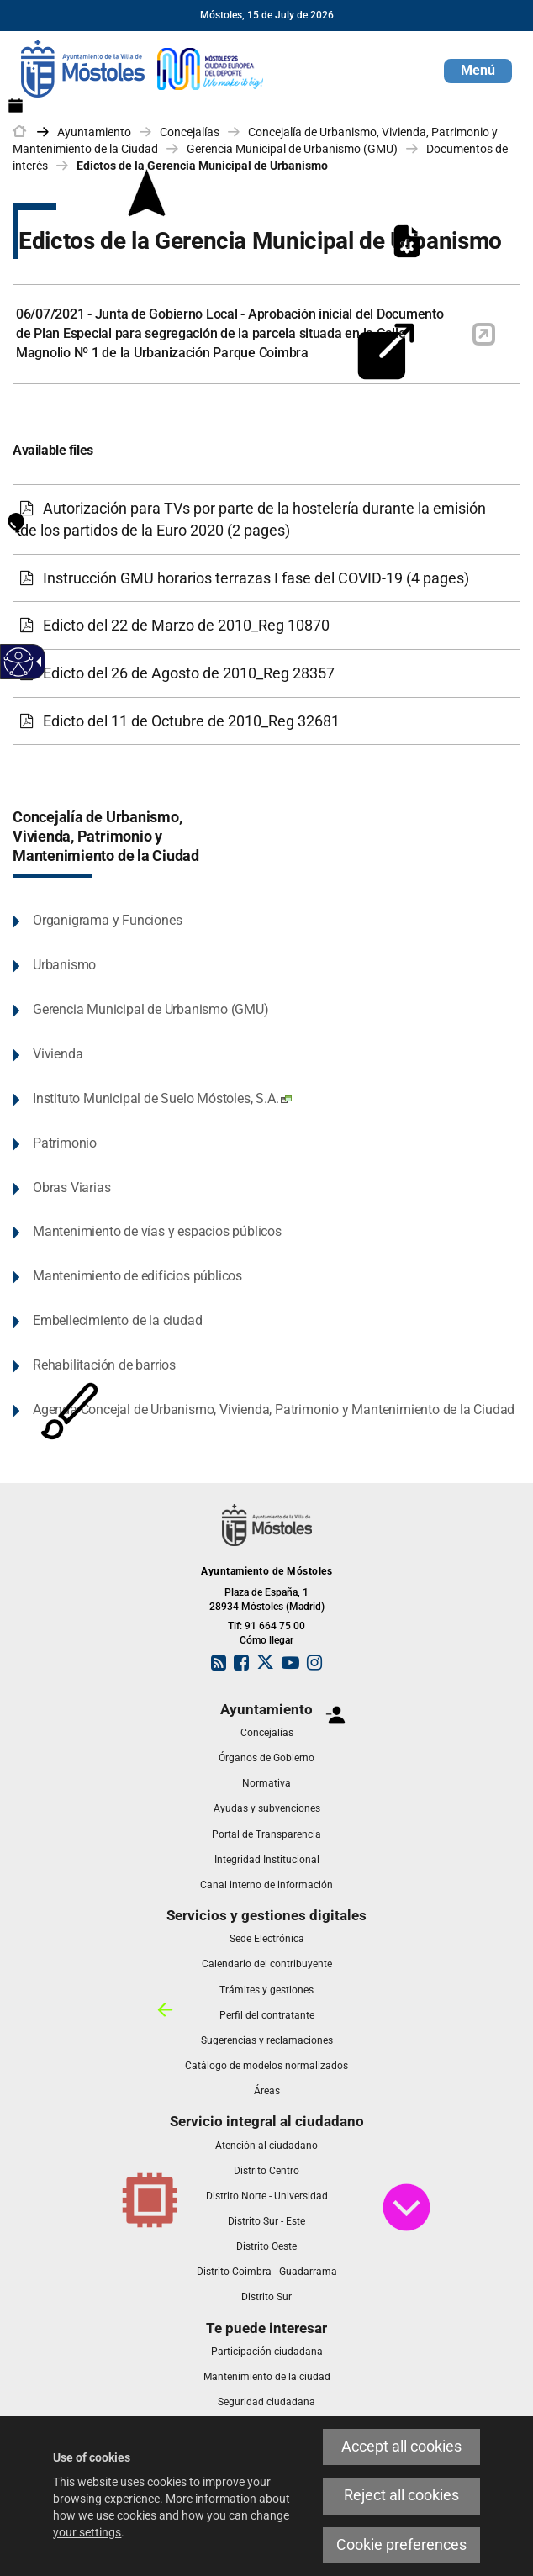 This screenshot has width=533, height=2576. I want to click on access file settings or preferences, so click(407, 241).